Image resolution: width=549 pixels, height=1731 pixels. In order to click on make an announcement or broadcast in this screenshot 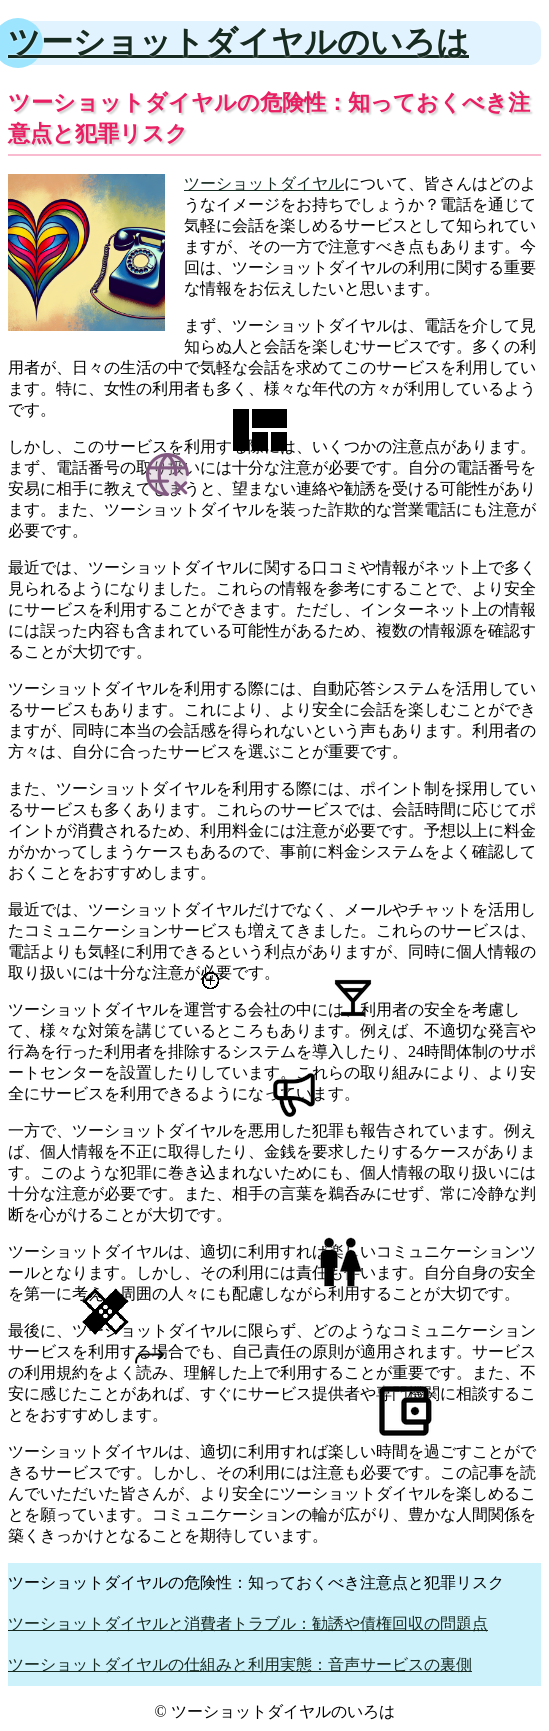, I will do `click(294, 1094)`.